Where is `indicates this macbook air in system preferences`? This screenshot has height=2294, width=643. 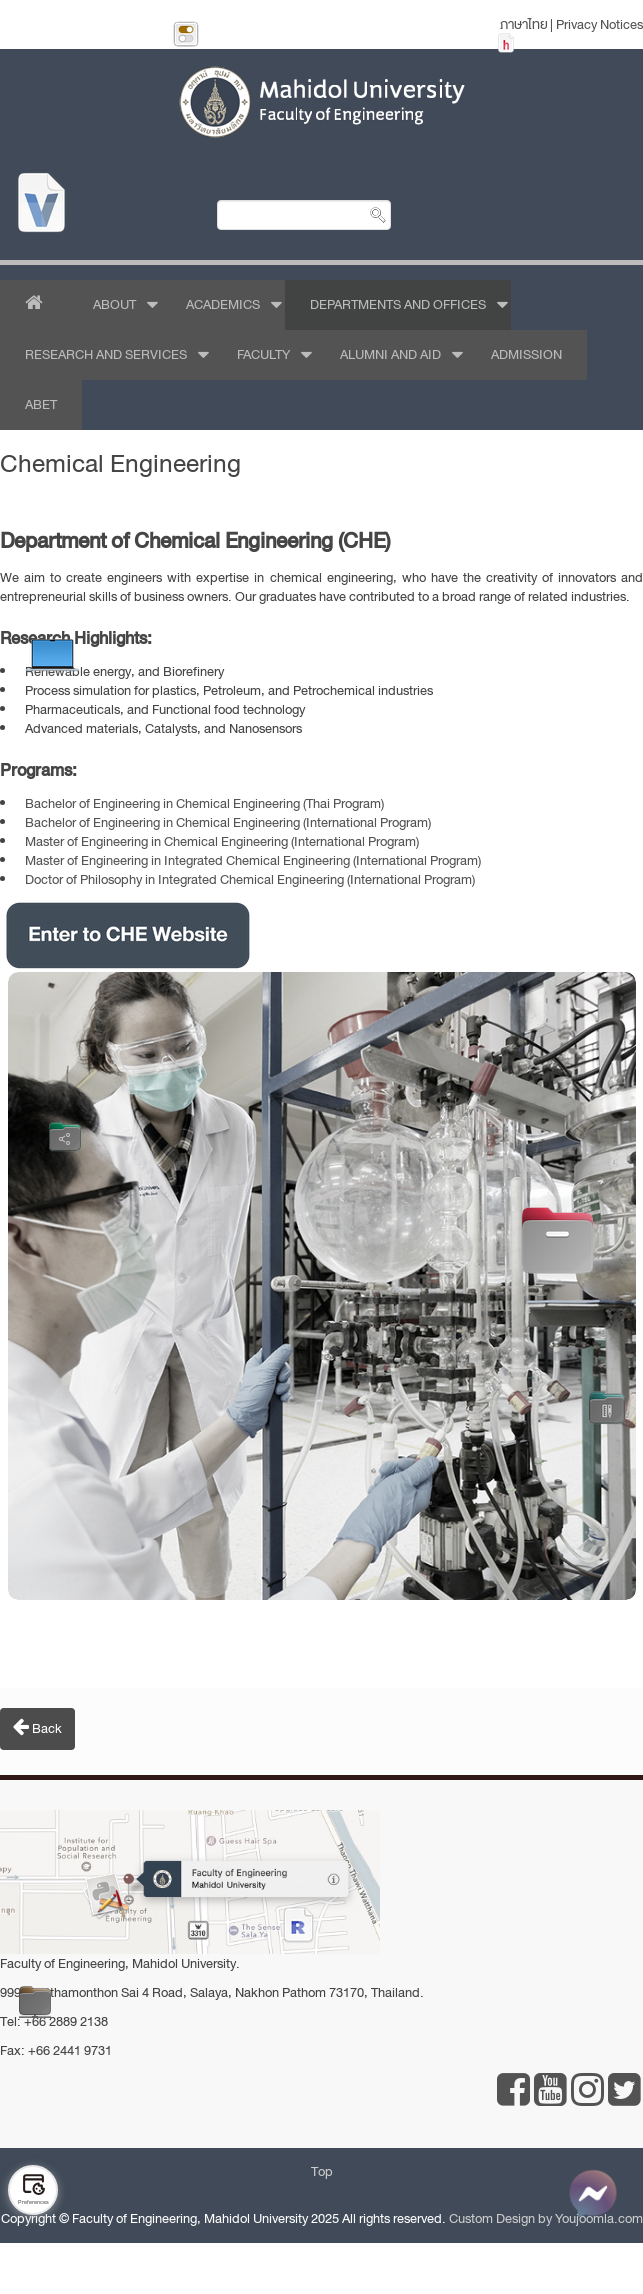
indicates this macbook air in system preferences is located at coordinates (52, 650).